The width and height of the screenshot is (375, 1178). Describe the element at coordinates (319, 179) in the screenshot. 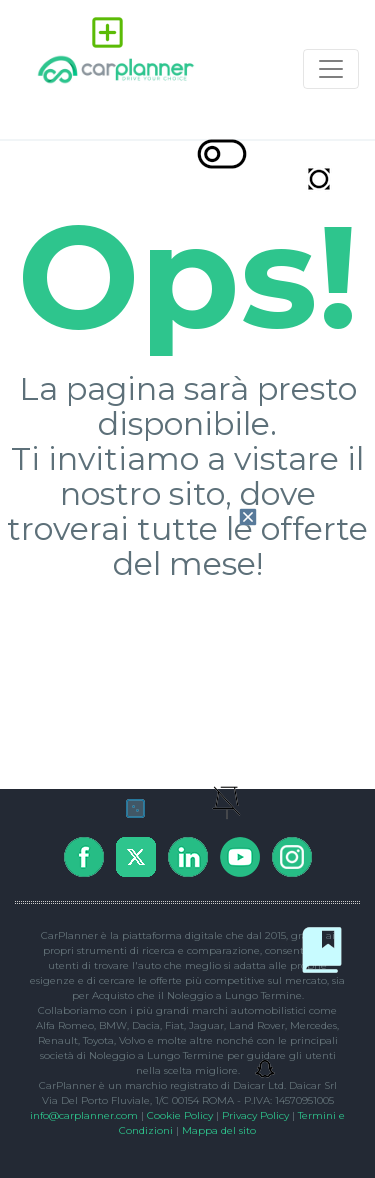

I see `expand content to fill available space` at that location.